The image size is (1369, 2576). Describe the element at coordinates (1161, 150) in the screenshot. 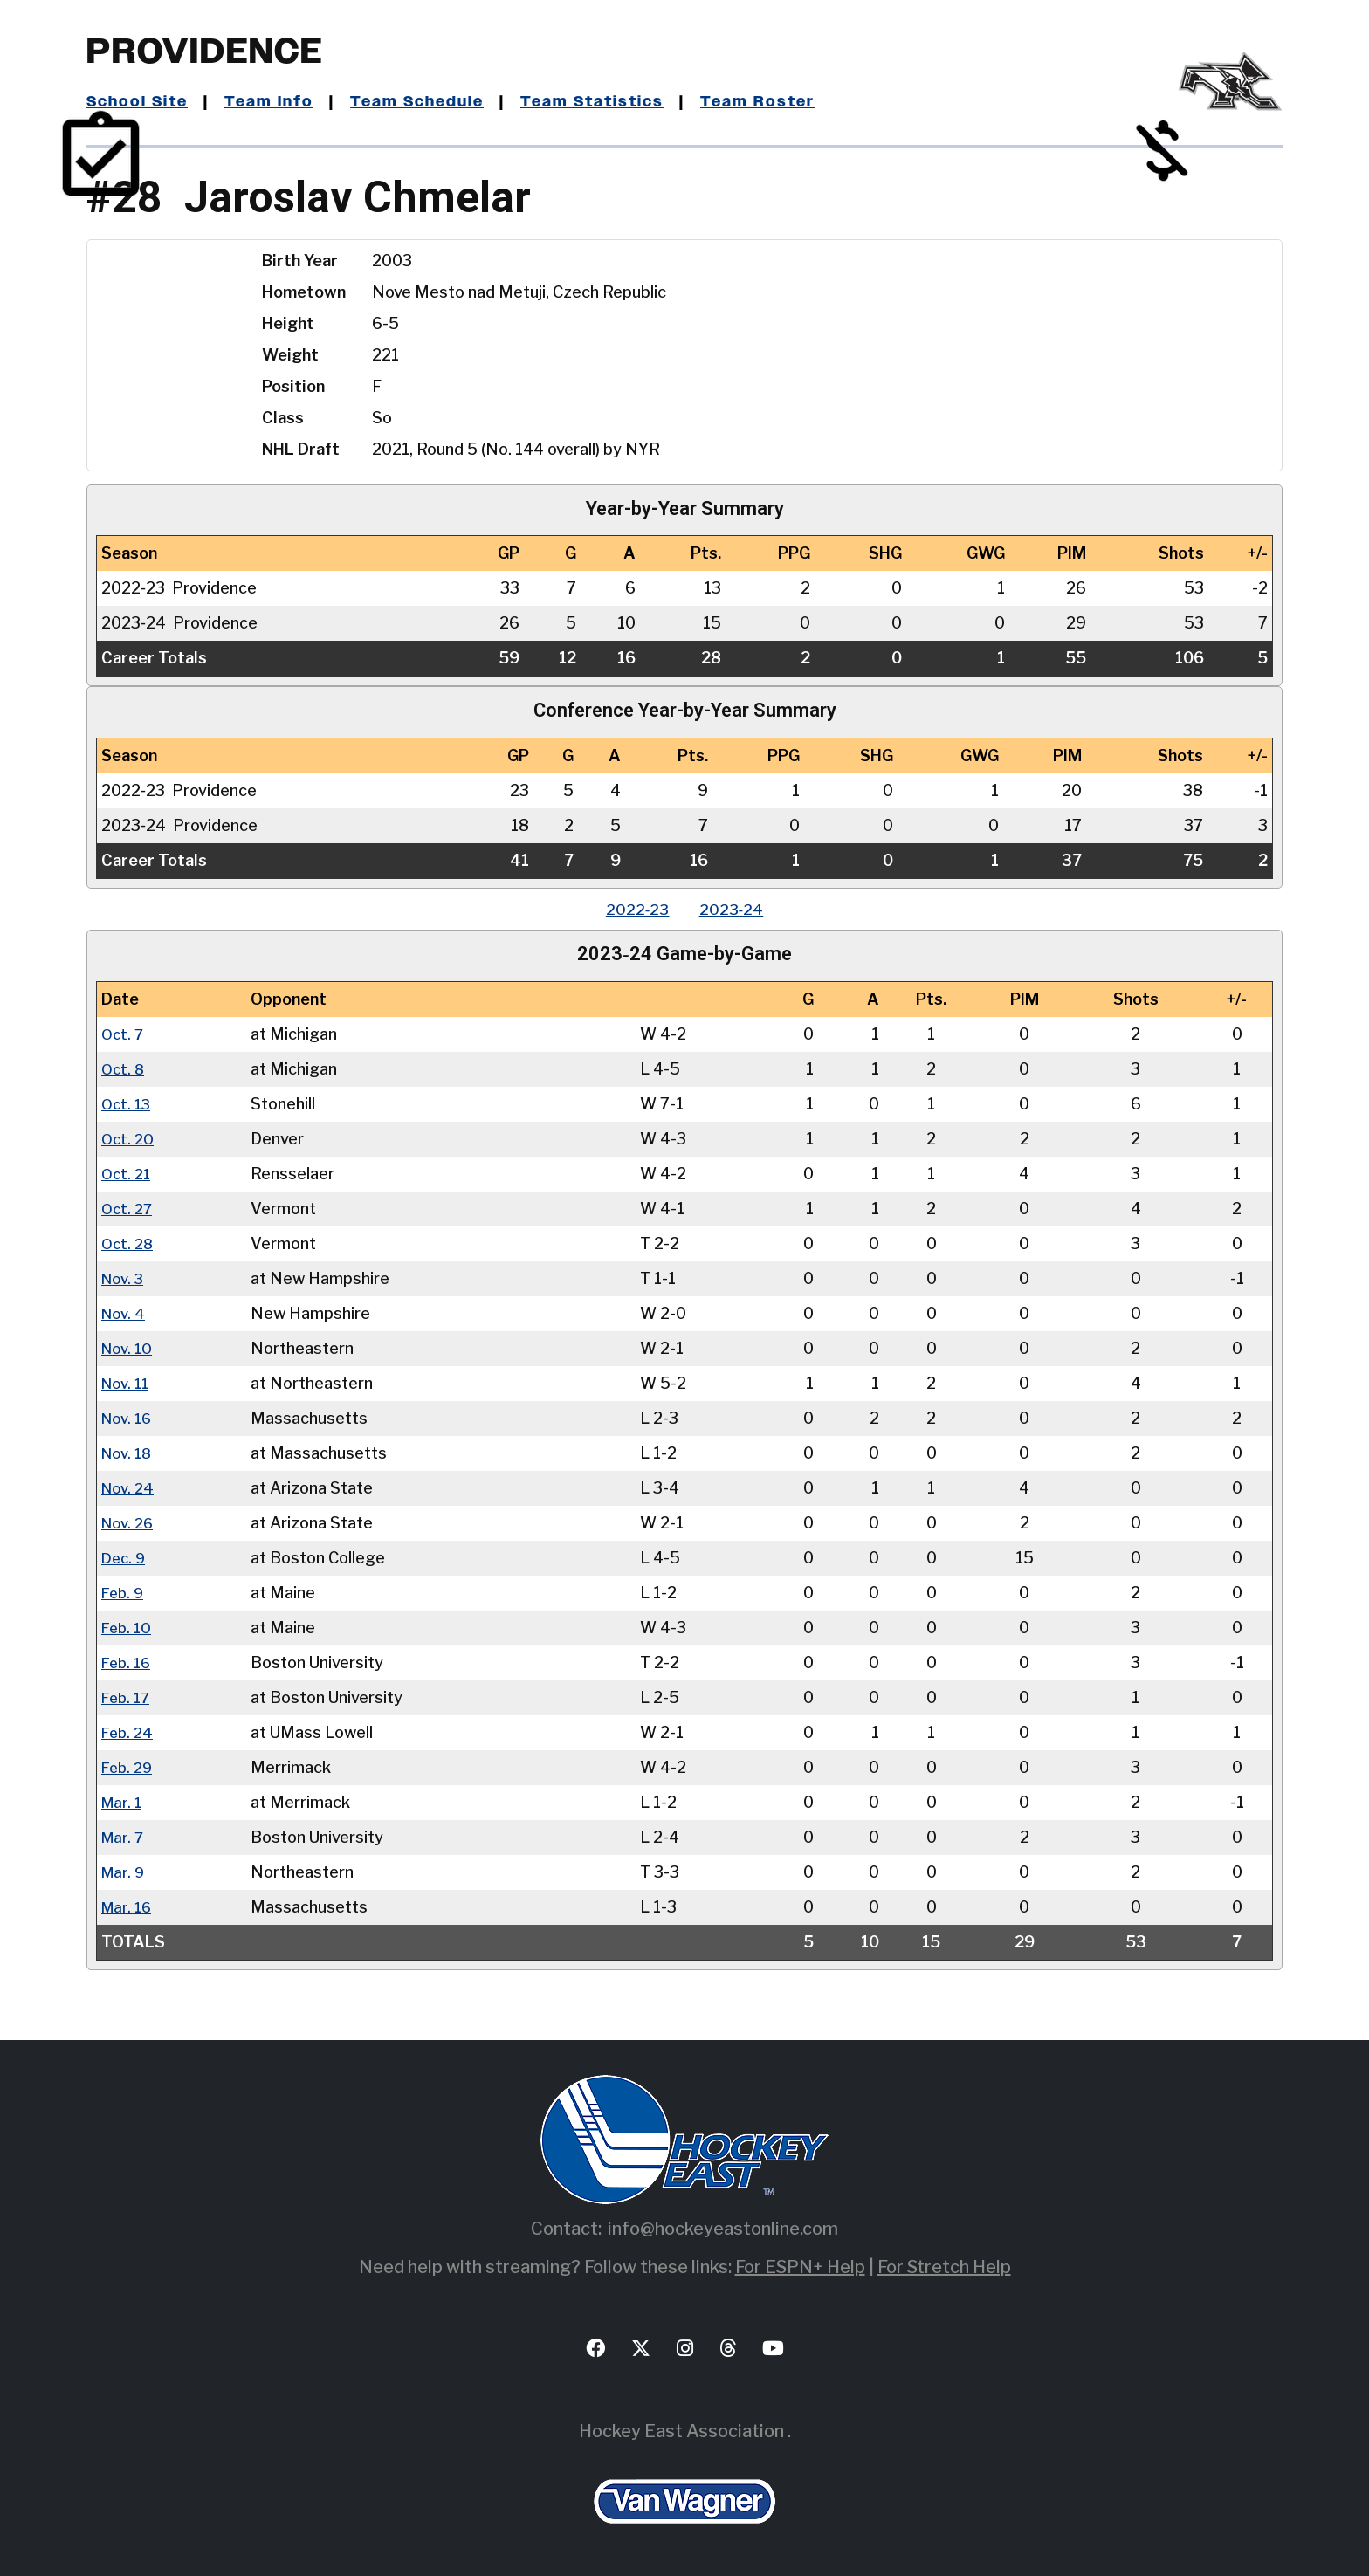

I see `indicates no cost or free item` at that location.